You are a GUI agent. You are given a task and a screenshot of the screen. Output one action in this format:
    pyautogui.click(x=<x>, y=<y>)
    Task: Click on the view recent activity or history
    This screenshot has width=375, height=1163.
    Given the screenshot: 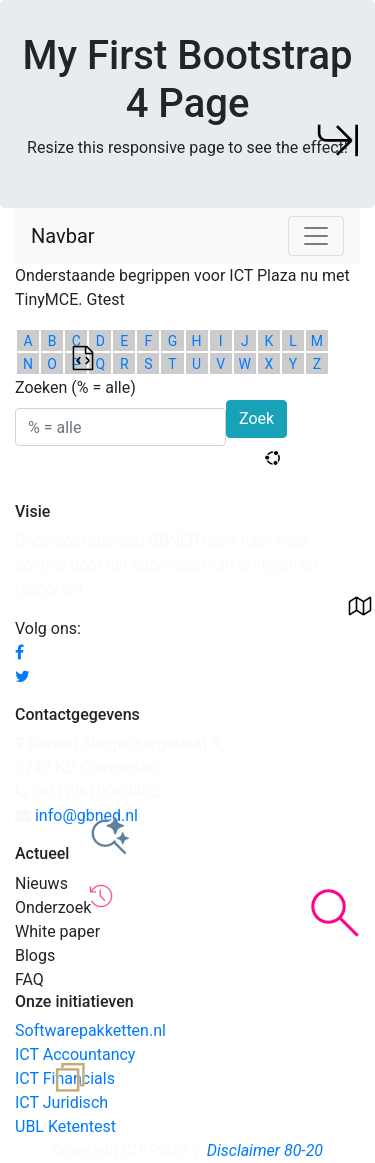 What is the action you would take?
    pyautogui.click(x=101, y=896)
    